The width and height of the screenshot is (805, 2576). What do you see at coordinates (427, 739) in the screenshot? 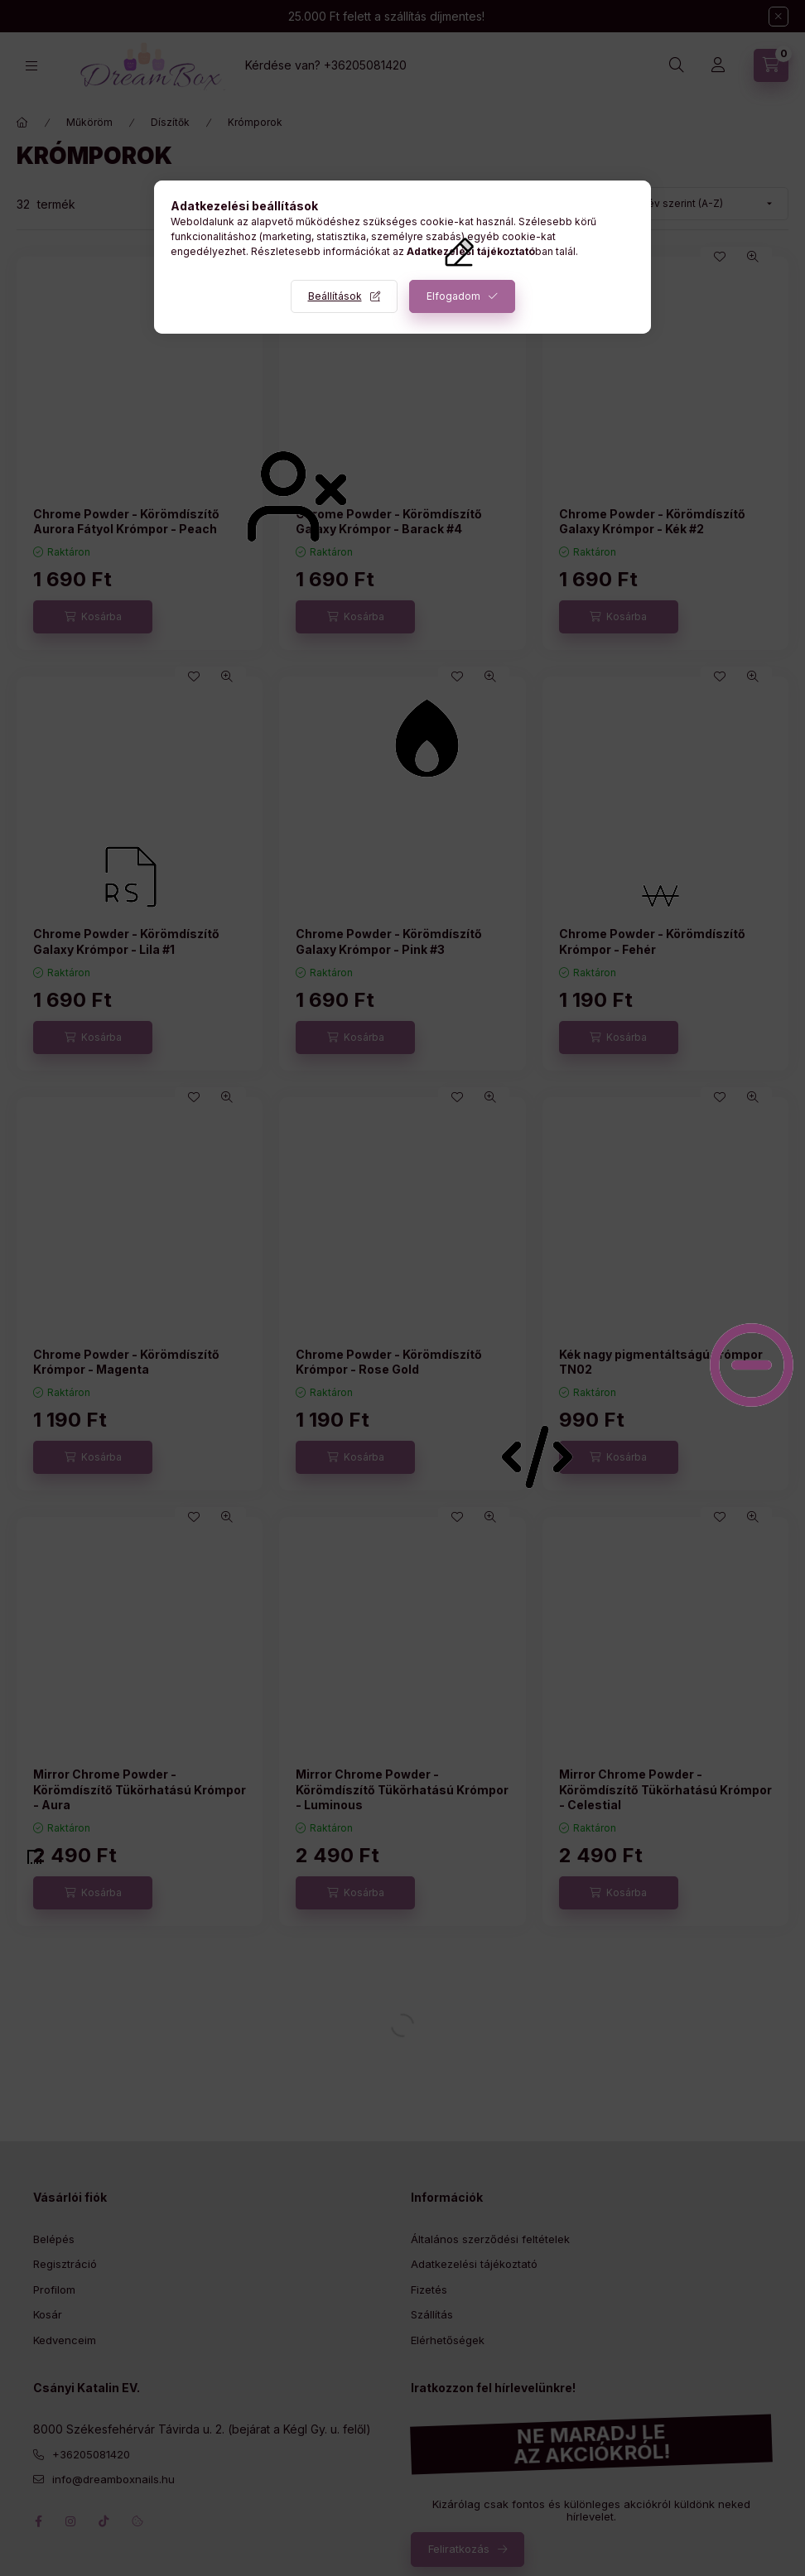
I see `indicates trending or hot content` at bounding box center [427, 739].